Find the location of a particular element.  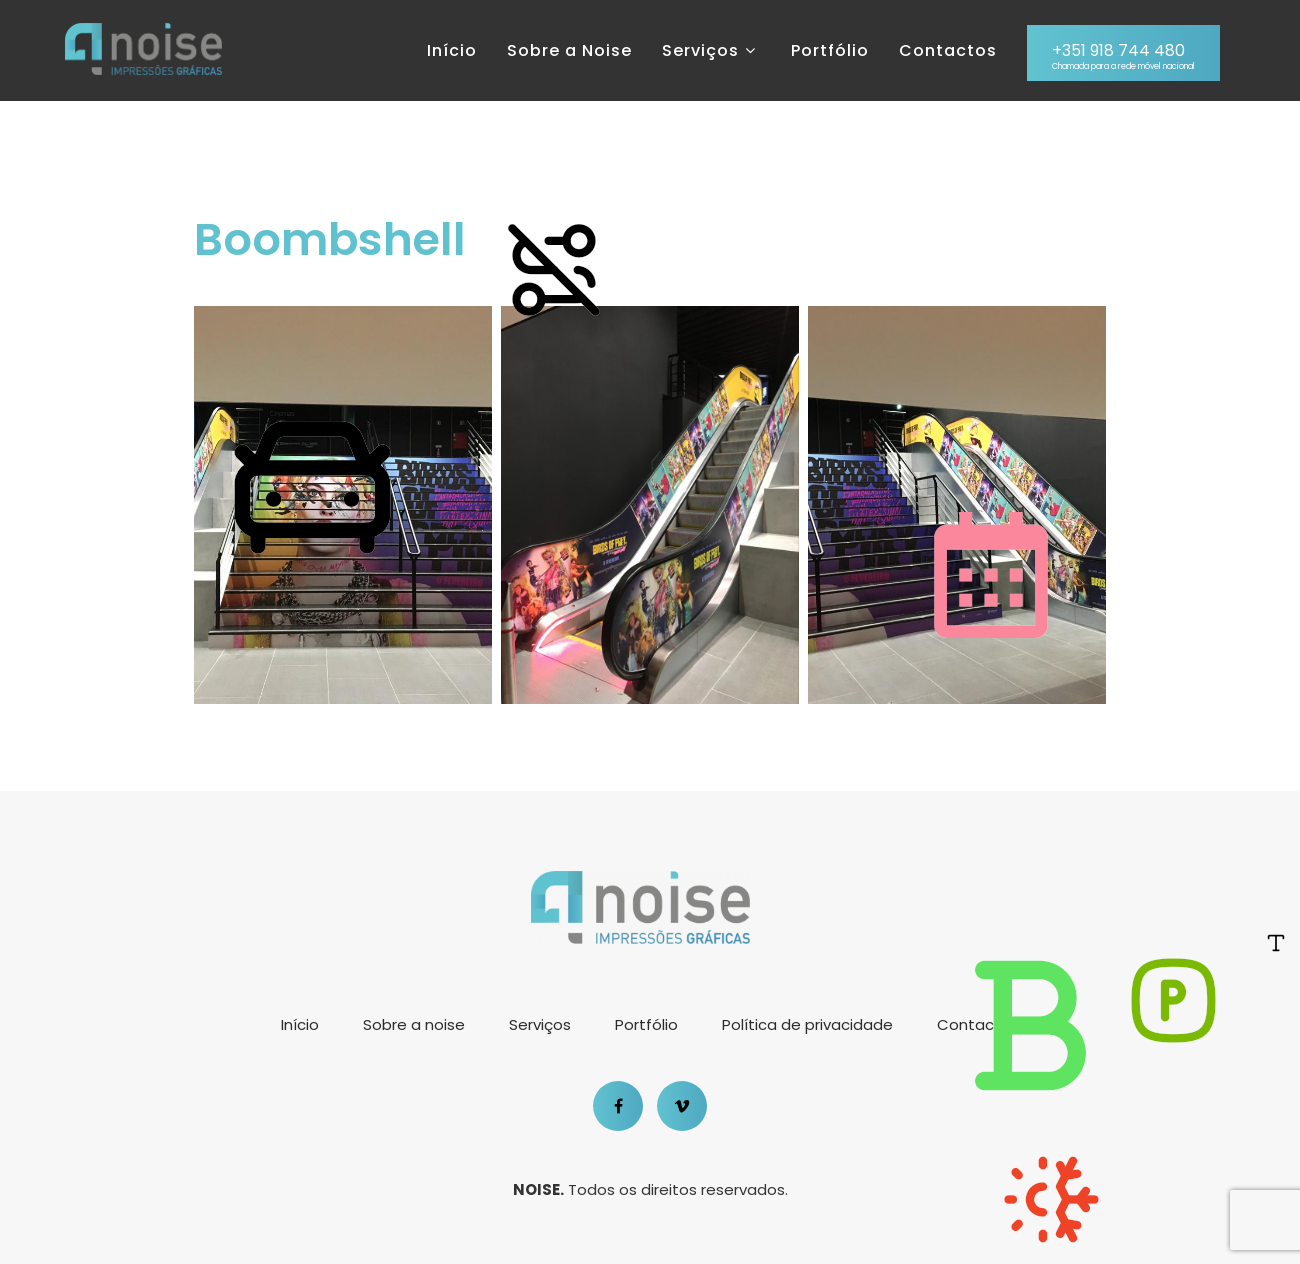

indicates parking availability or location is located at coordinates (1173, 1000).